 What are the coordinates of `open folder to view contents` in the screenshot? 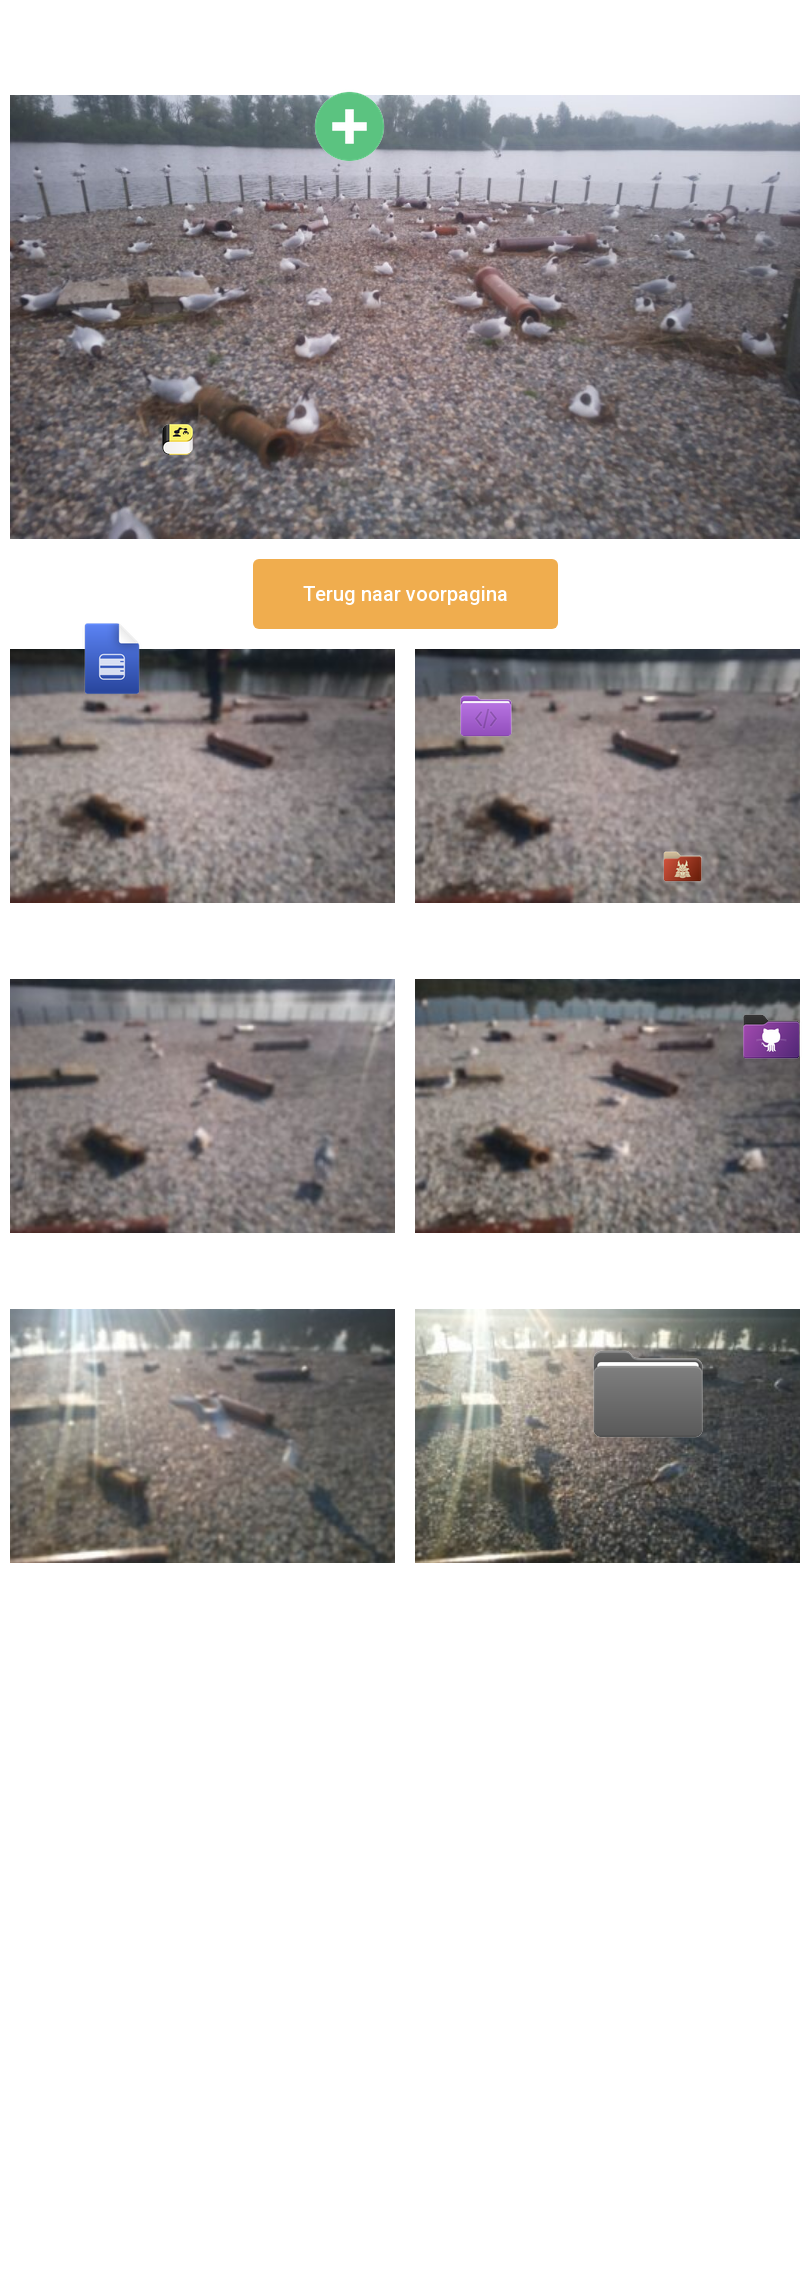 It's located at (648, 1394).